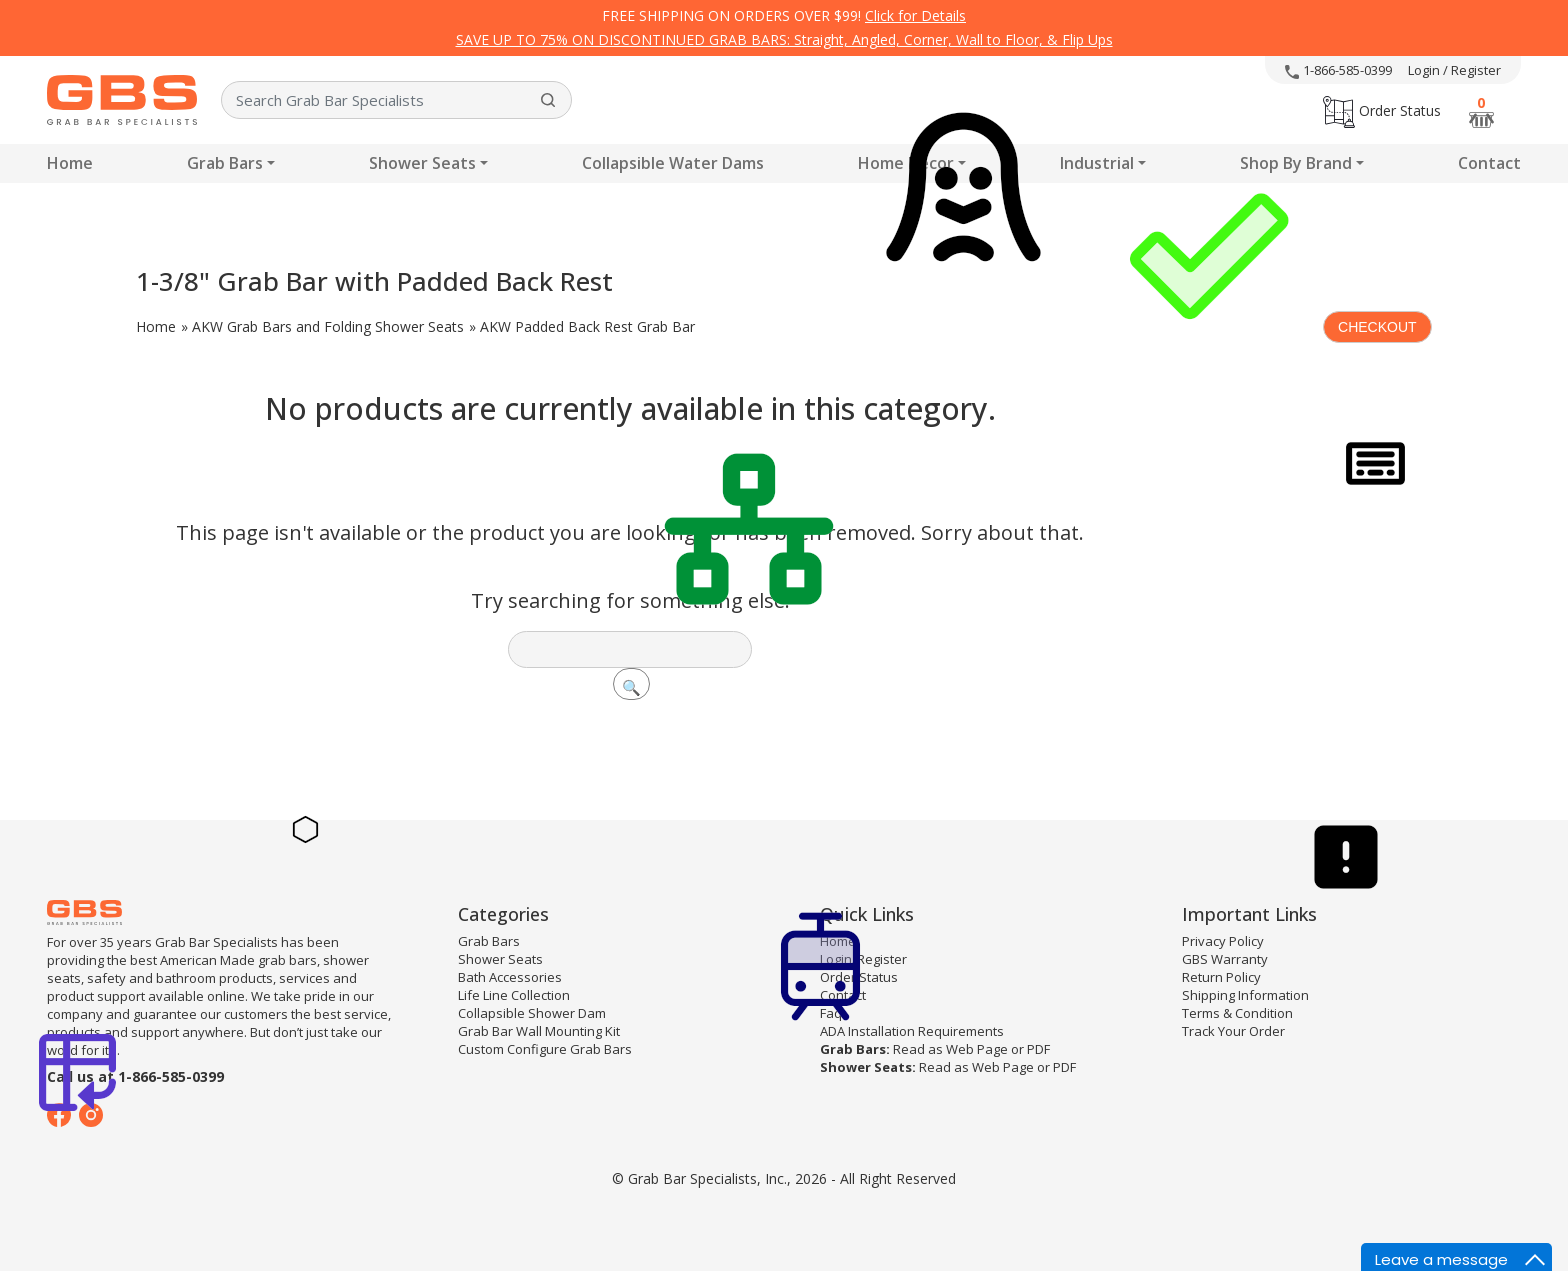 Image resolution: width=1568 pixels, height=1271 pixels. Describe the element at coordinates (963, 195) in the screenshot. I see `indicates linux operating system compatibility` at that location.